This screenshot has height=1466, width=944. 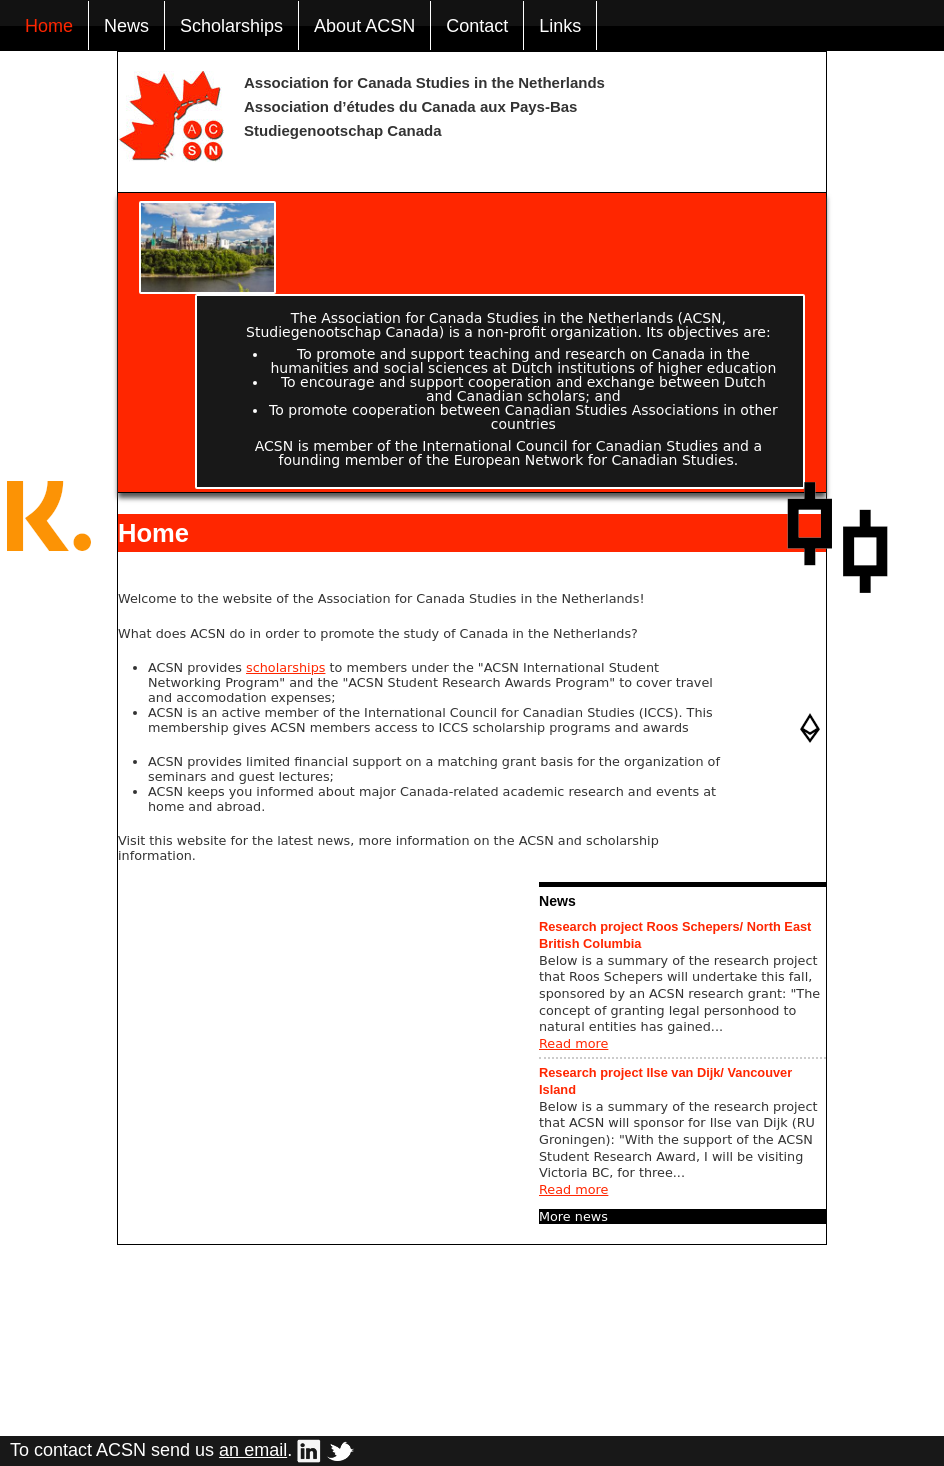 What do you see at coordinates (810, 728) in the screenshot?
I see `view ethereum wallet balance` at bounding box center [810, 728].